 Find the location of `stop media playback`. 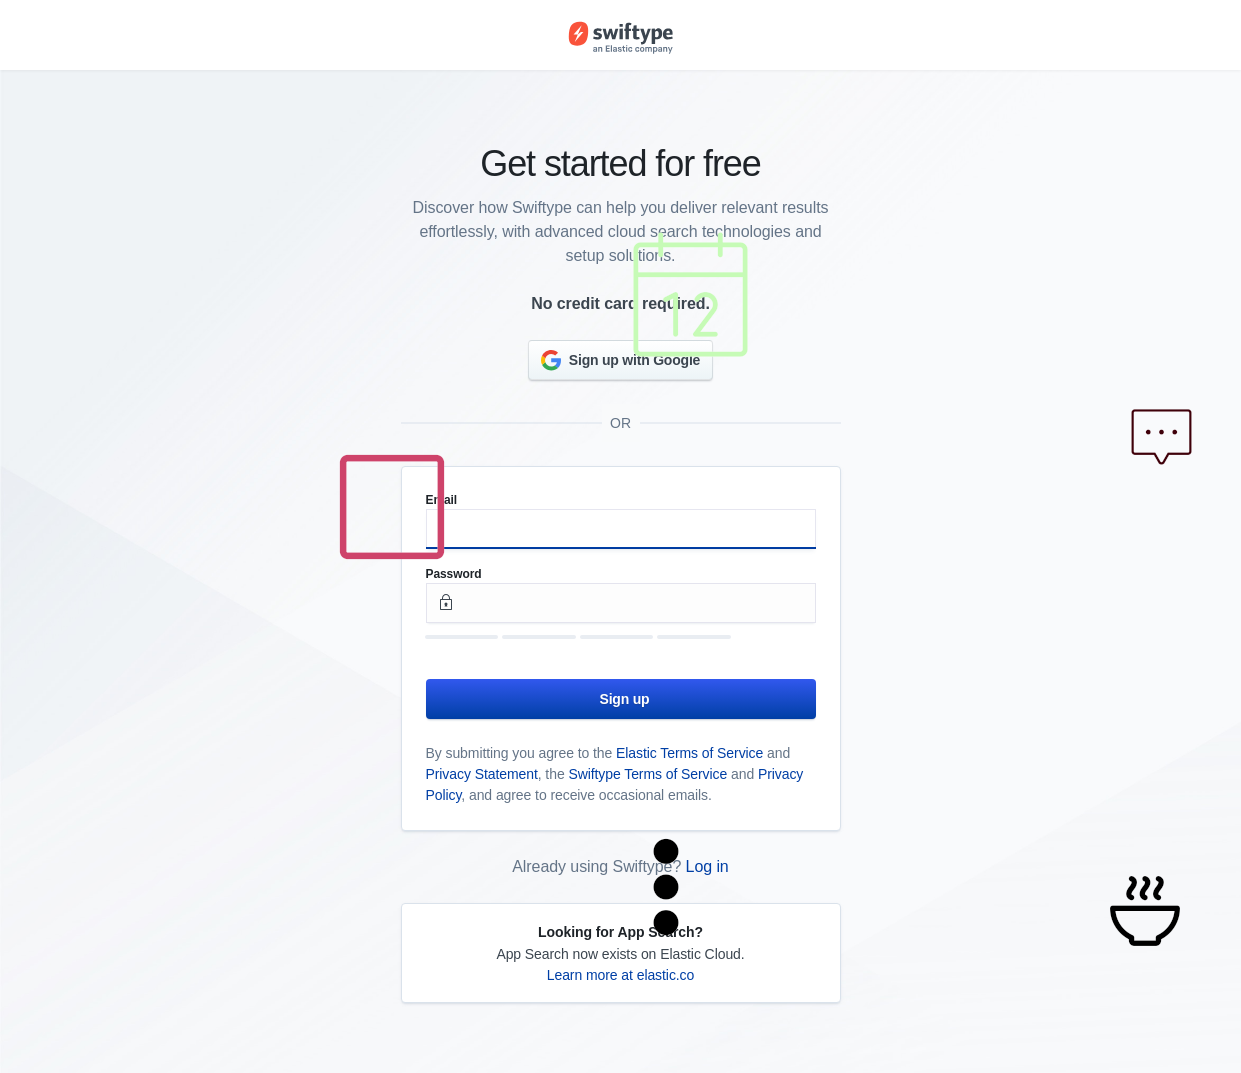

stop media playback is located at coordinates (392, 507).